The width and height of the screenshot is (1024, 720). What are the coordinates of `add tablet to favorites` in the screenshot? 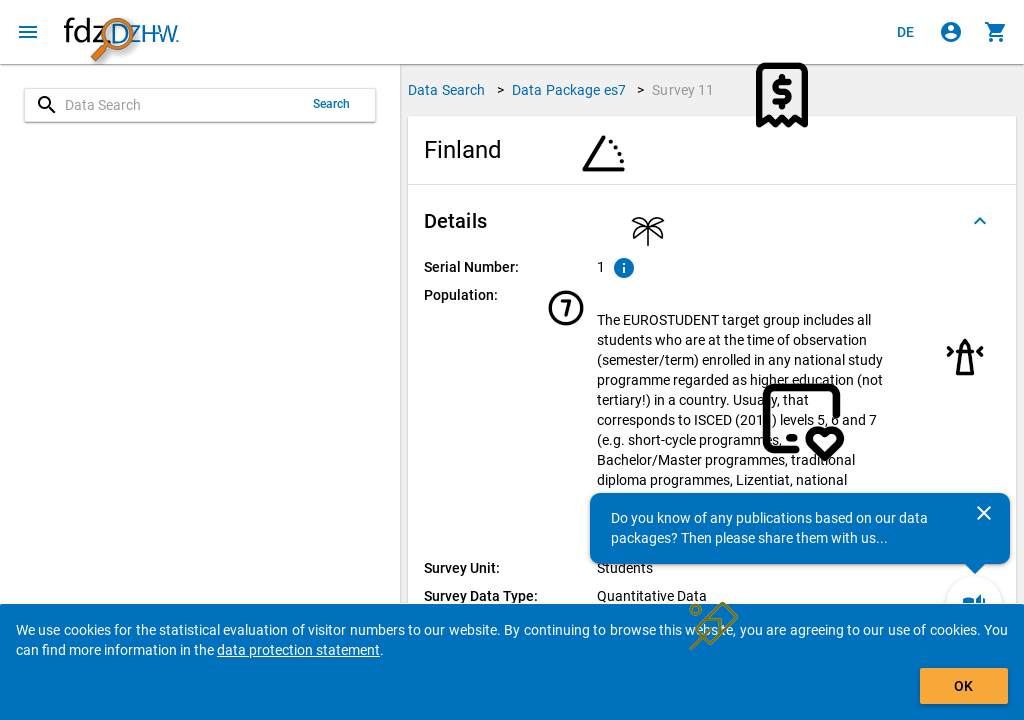 It's located at (801, 418).